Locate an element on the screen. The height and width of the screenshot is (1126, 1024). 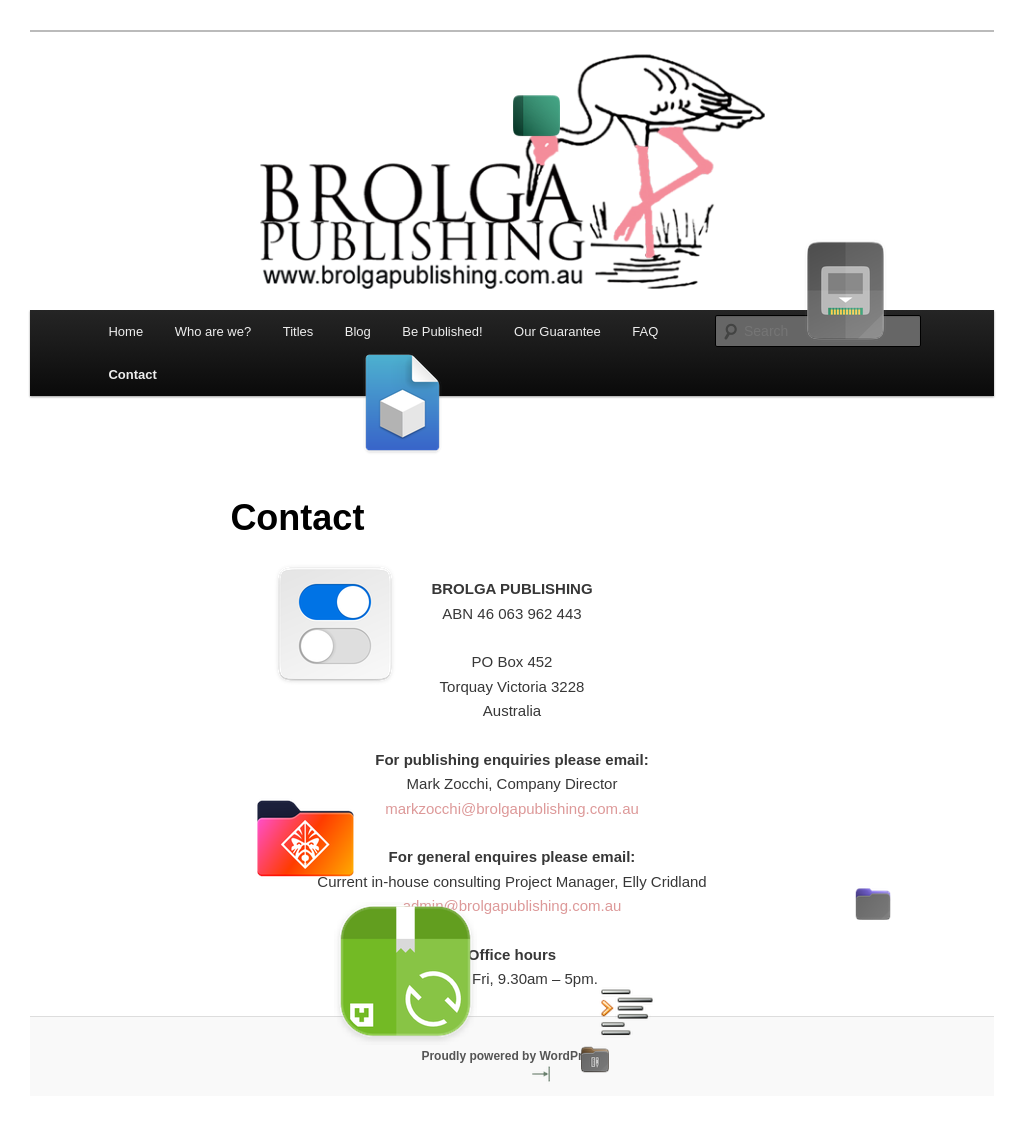
access desktop folder or files is located at coordinates (536, 114).